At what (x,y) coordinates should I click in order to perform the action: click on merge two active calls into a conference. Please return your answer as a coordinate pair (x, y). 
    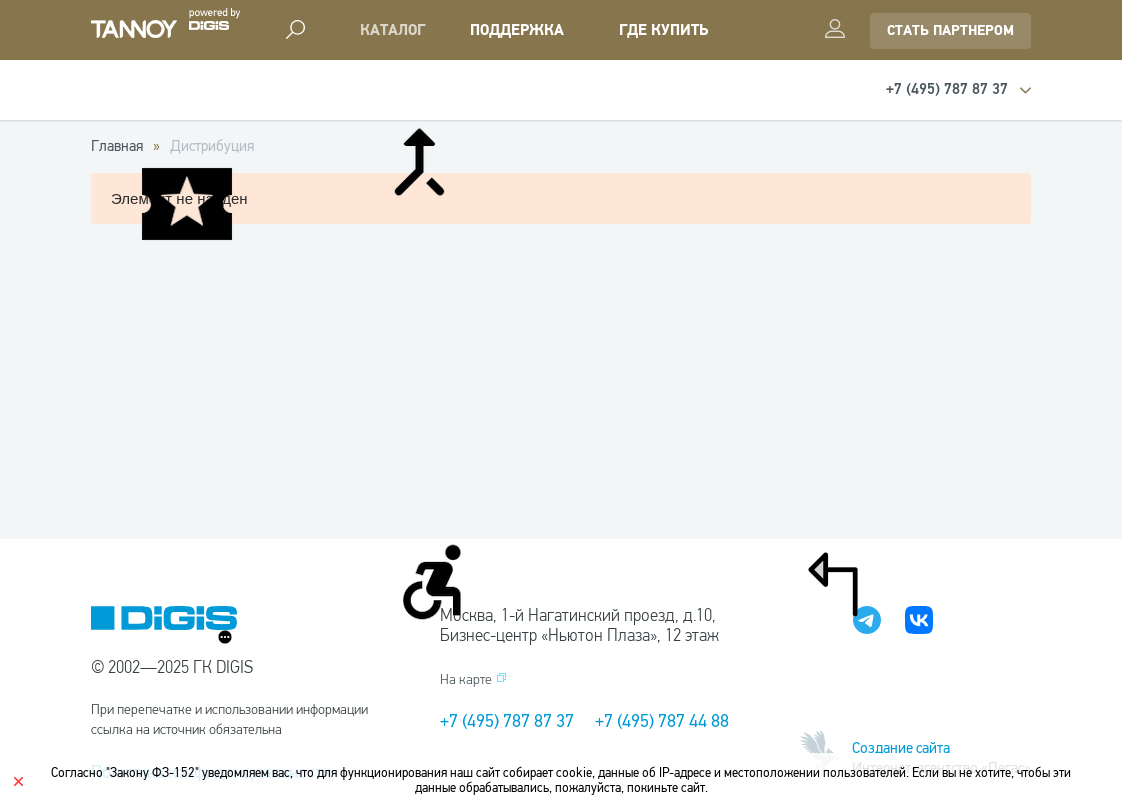
    Looking at the image, I should click on (419, 162).